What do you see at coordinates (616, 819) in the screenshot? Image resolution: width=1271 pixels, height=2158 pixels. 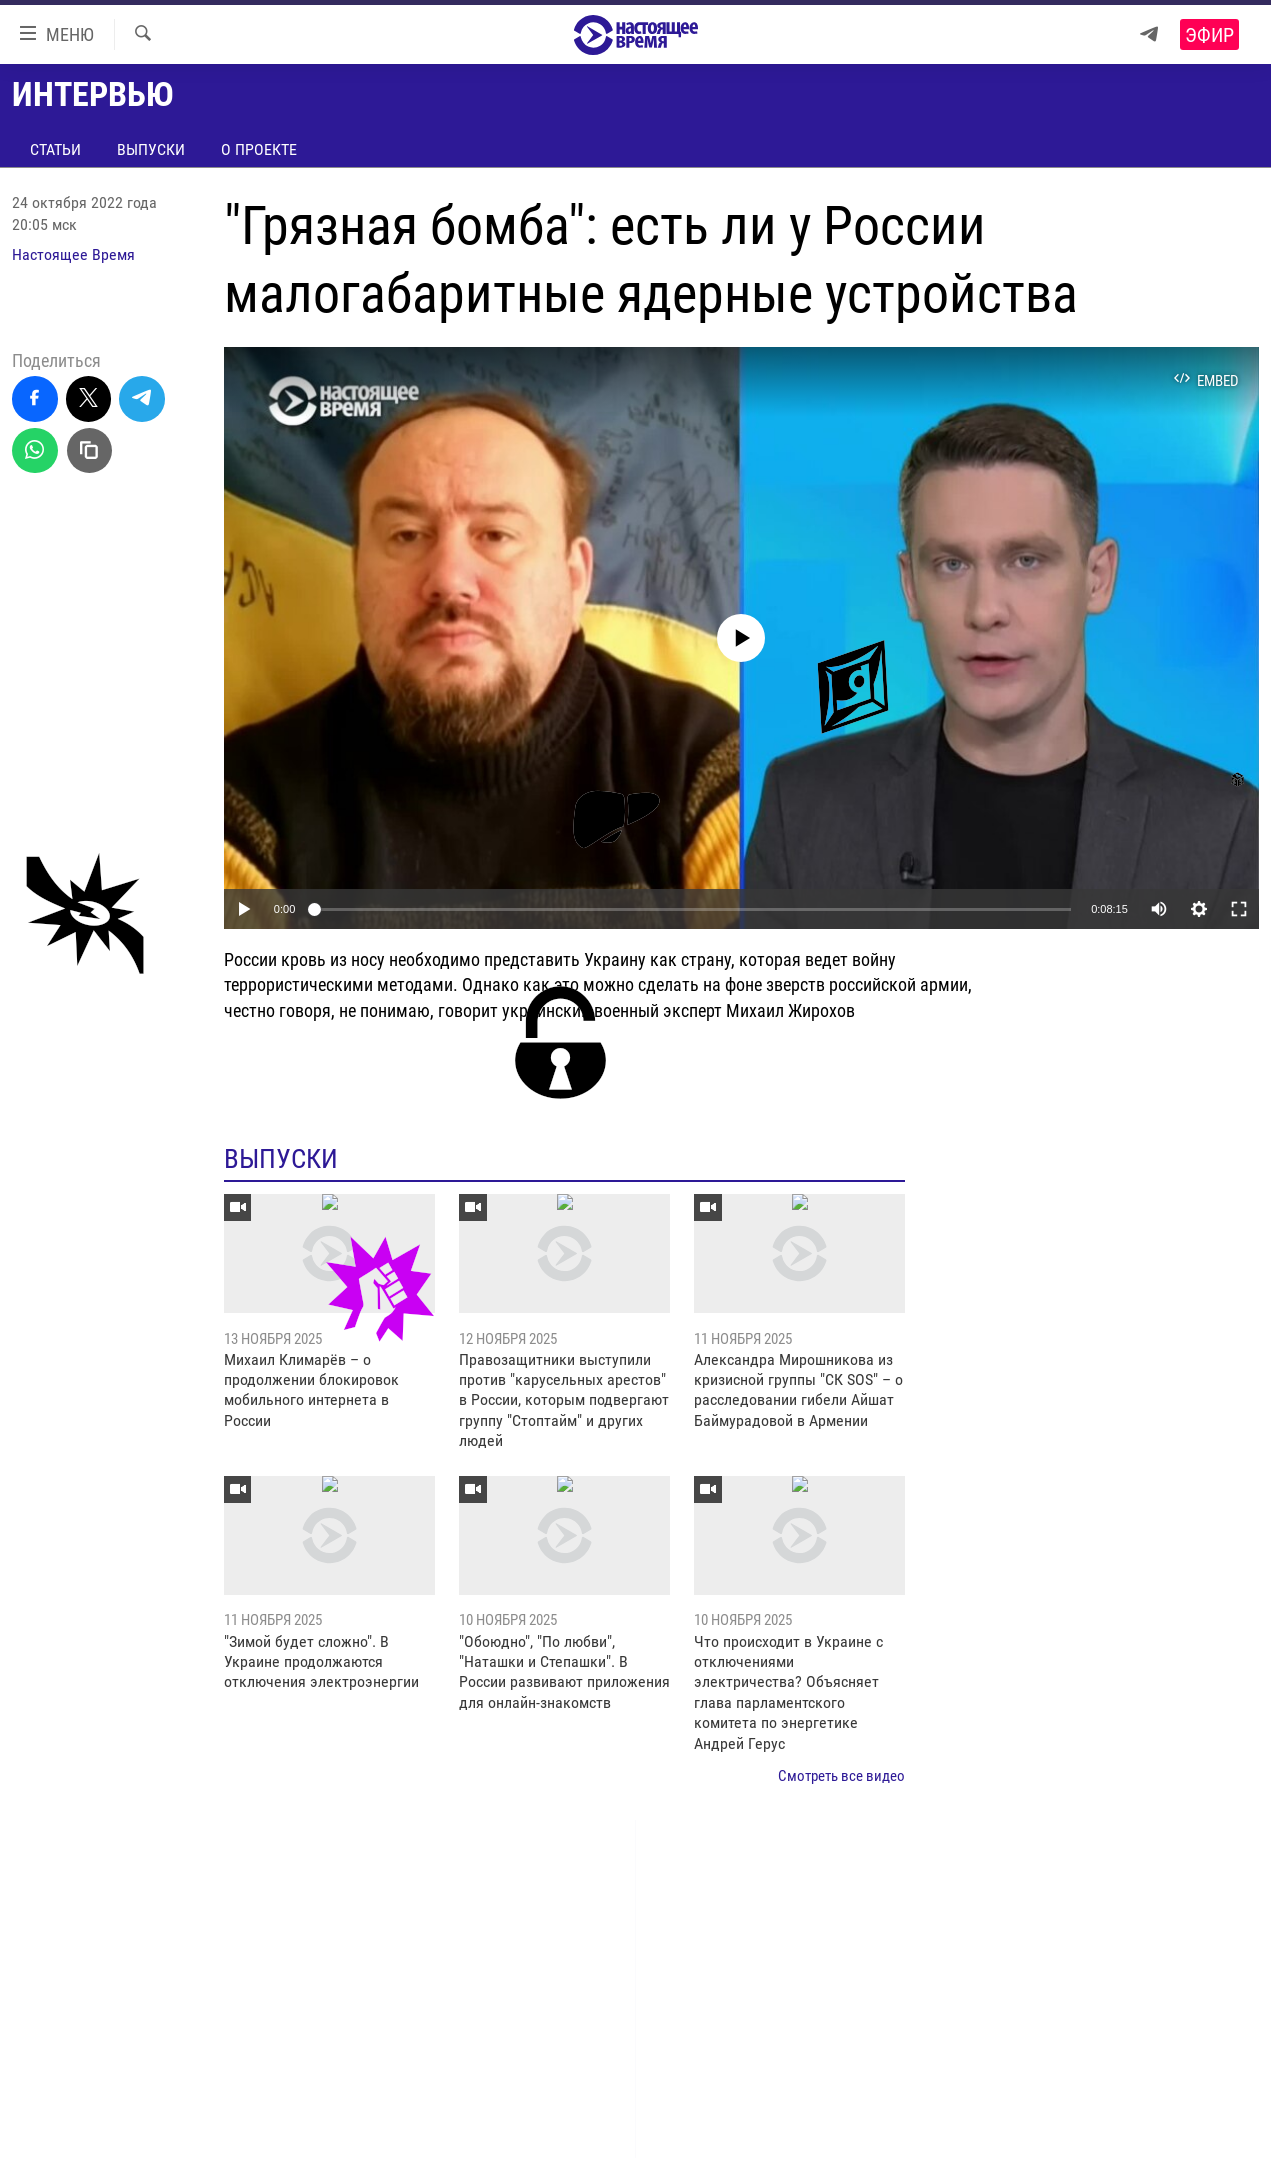 I see `view liver health information` at bounding box center [616, 819].